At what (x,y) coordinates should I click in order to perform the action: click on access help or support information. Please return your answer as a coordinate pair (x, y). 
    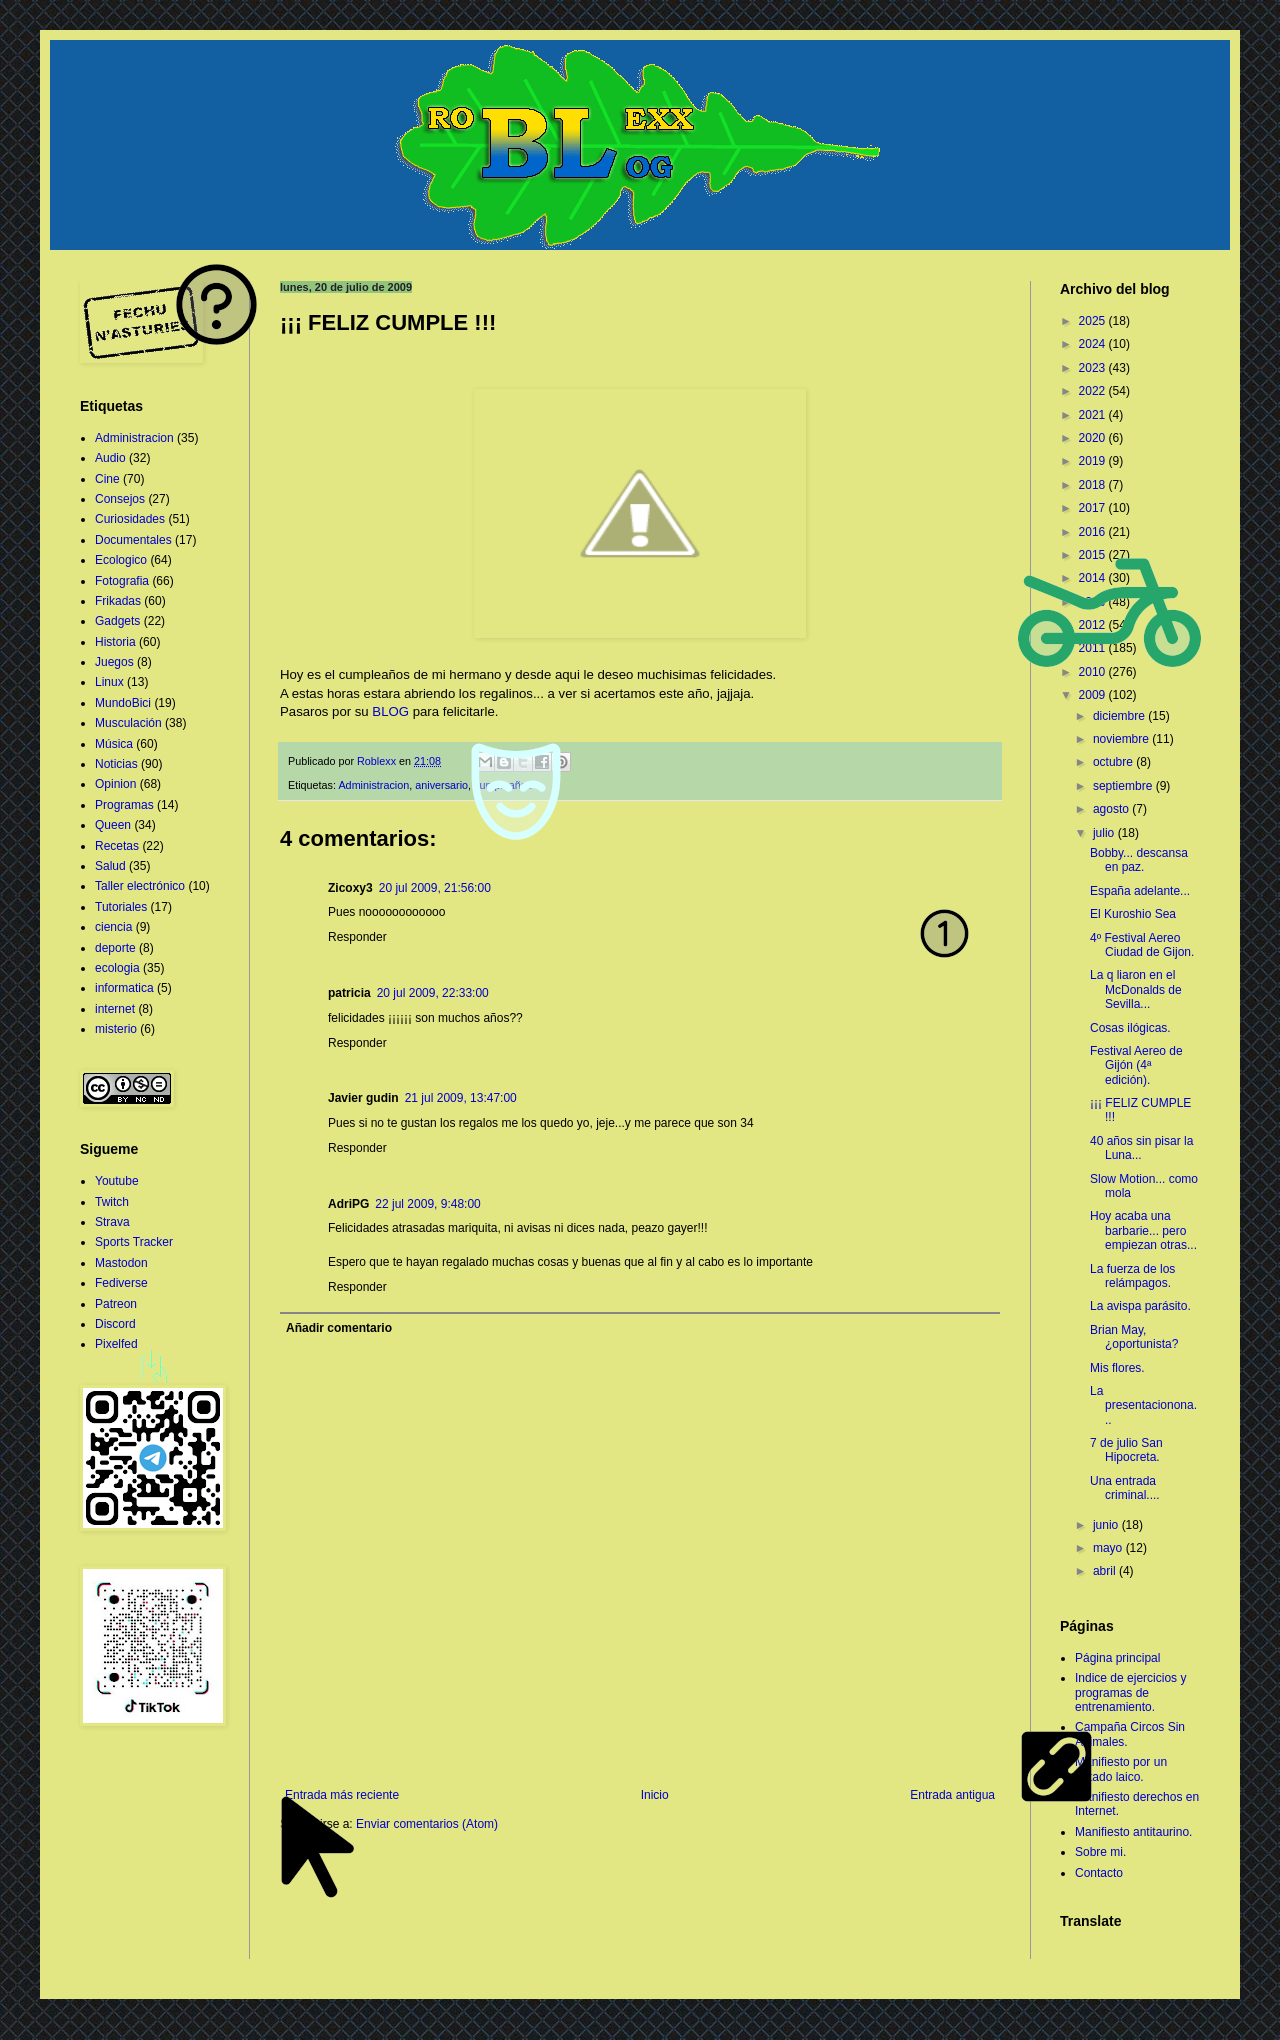
    Looking at the image, I should click on (216, 304).